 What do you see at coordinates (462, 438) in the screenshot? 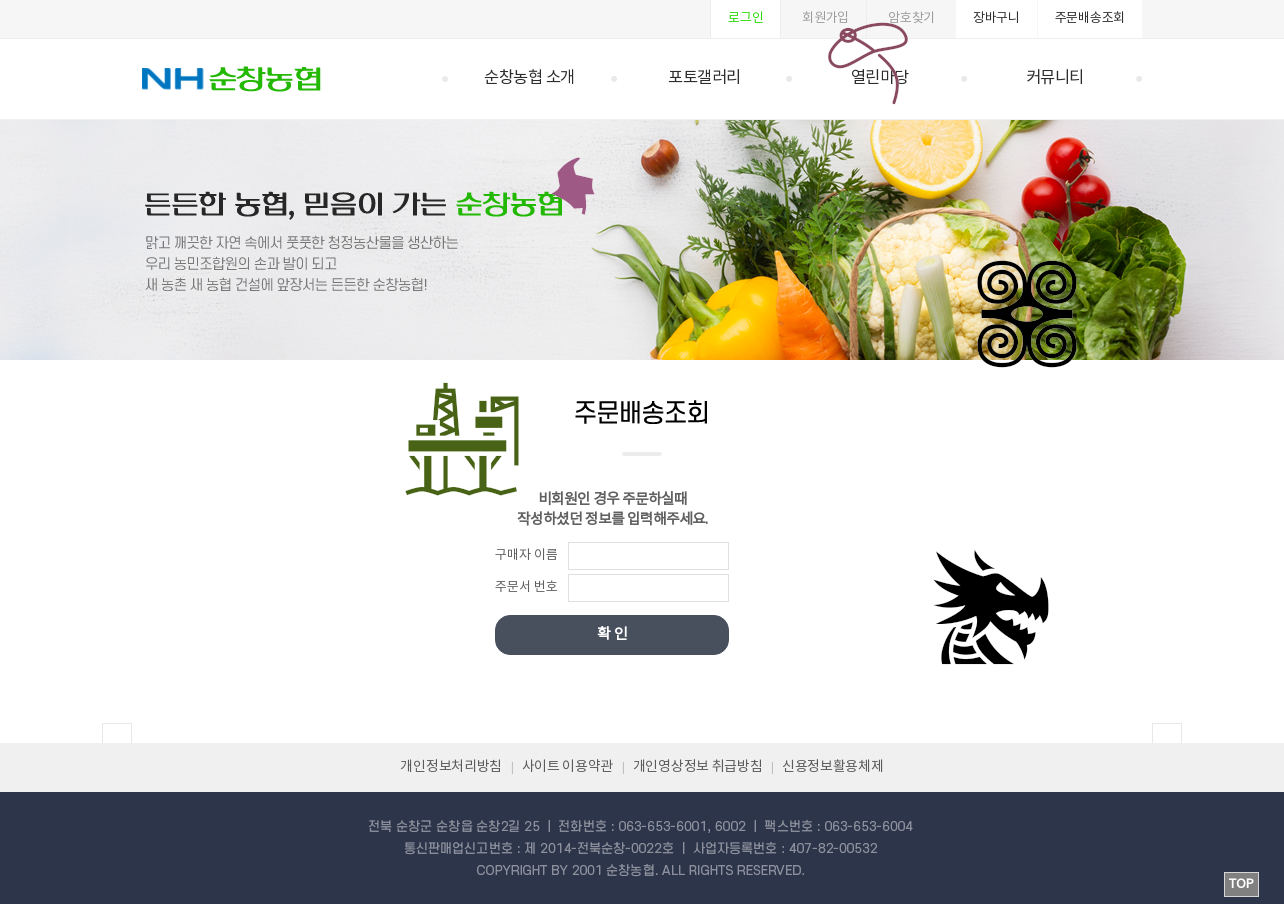
I see `view offshore drilling operations` at bounding box center [462, 438].